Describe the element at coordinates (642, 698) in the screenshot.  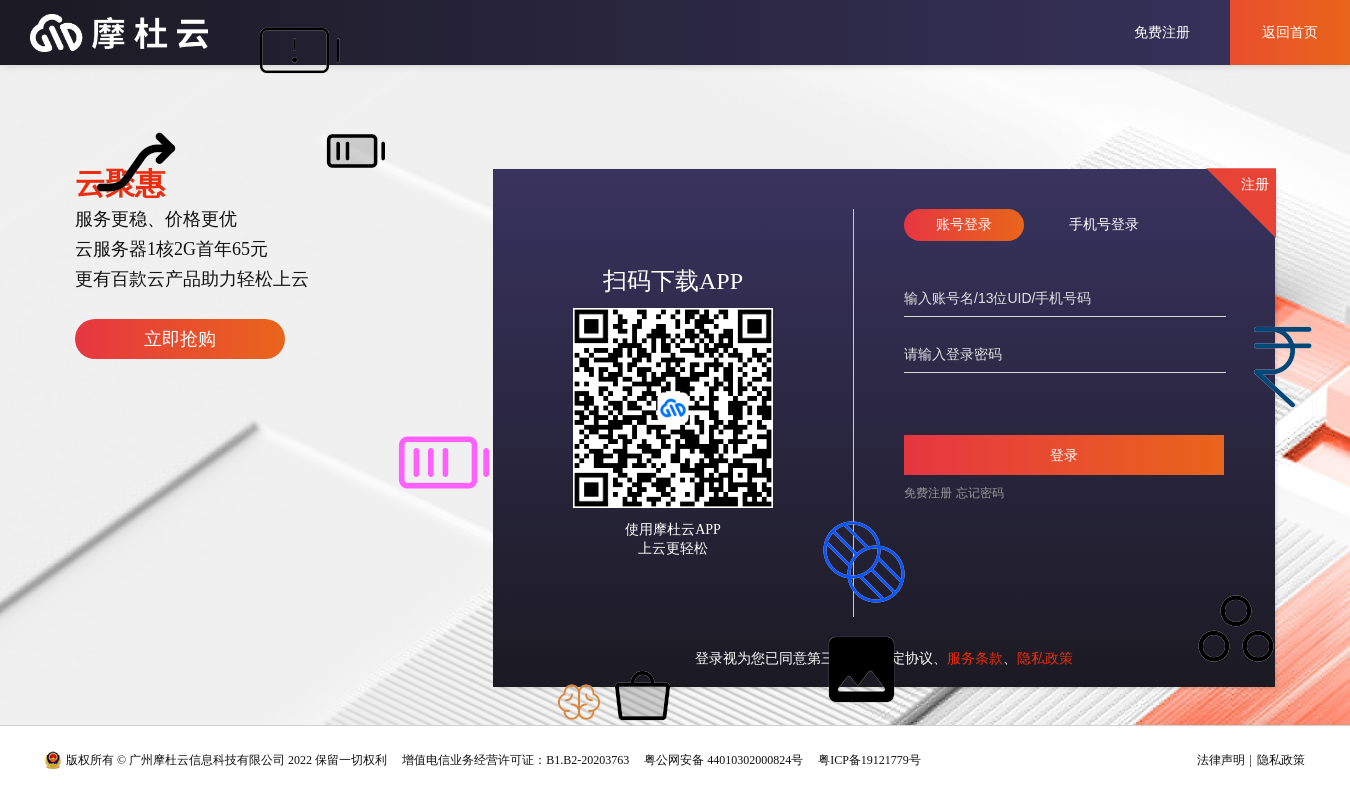
I see `view your shopping bag` at that location.